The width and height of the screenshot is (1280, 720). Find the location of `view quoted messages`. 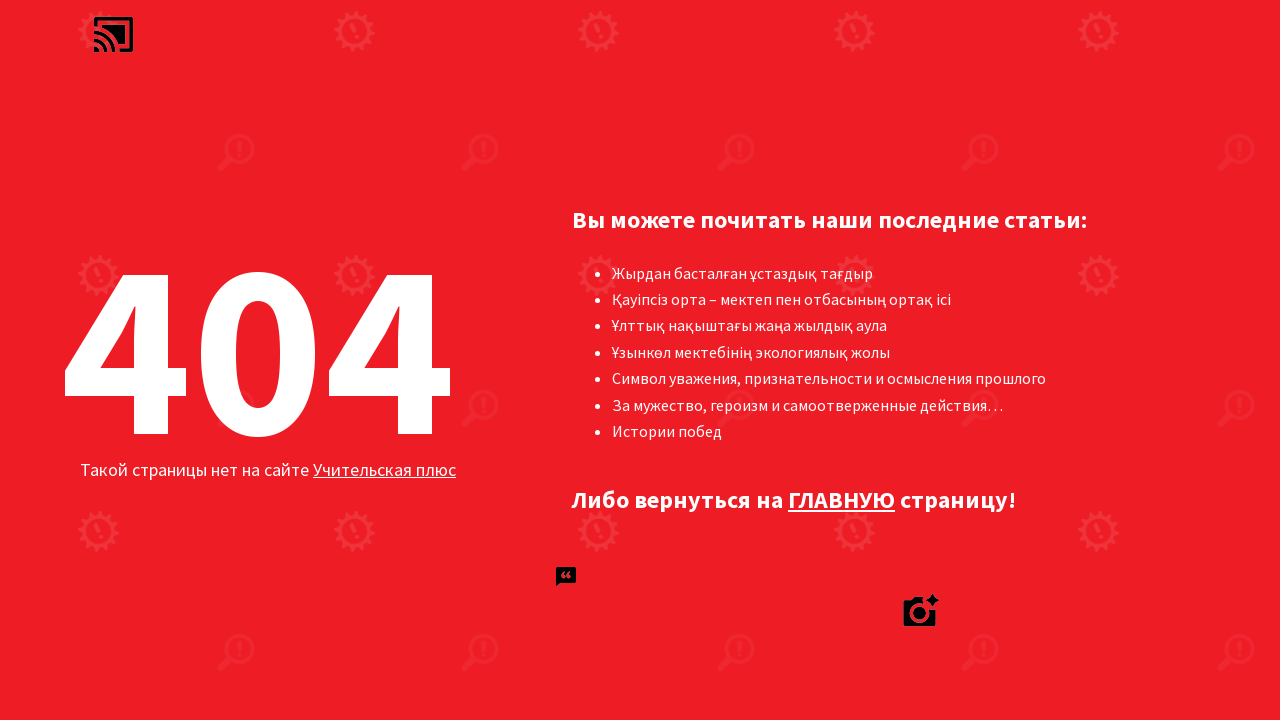

view quoted messages is located at coordinates (566, 576).